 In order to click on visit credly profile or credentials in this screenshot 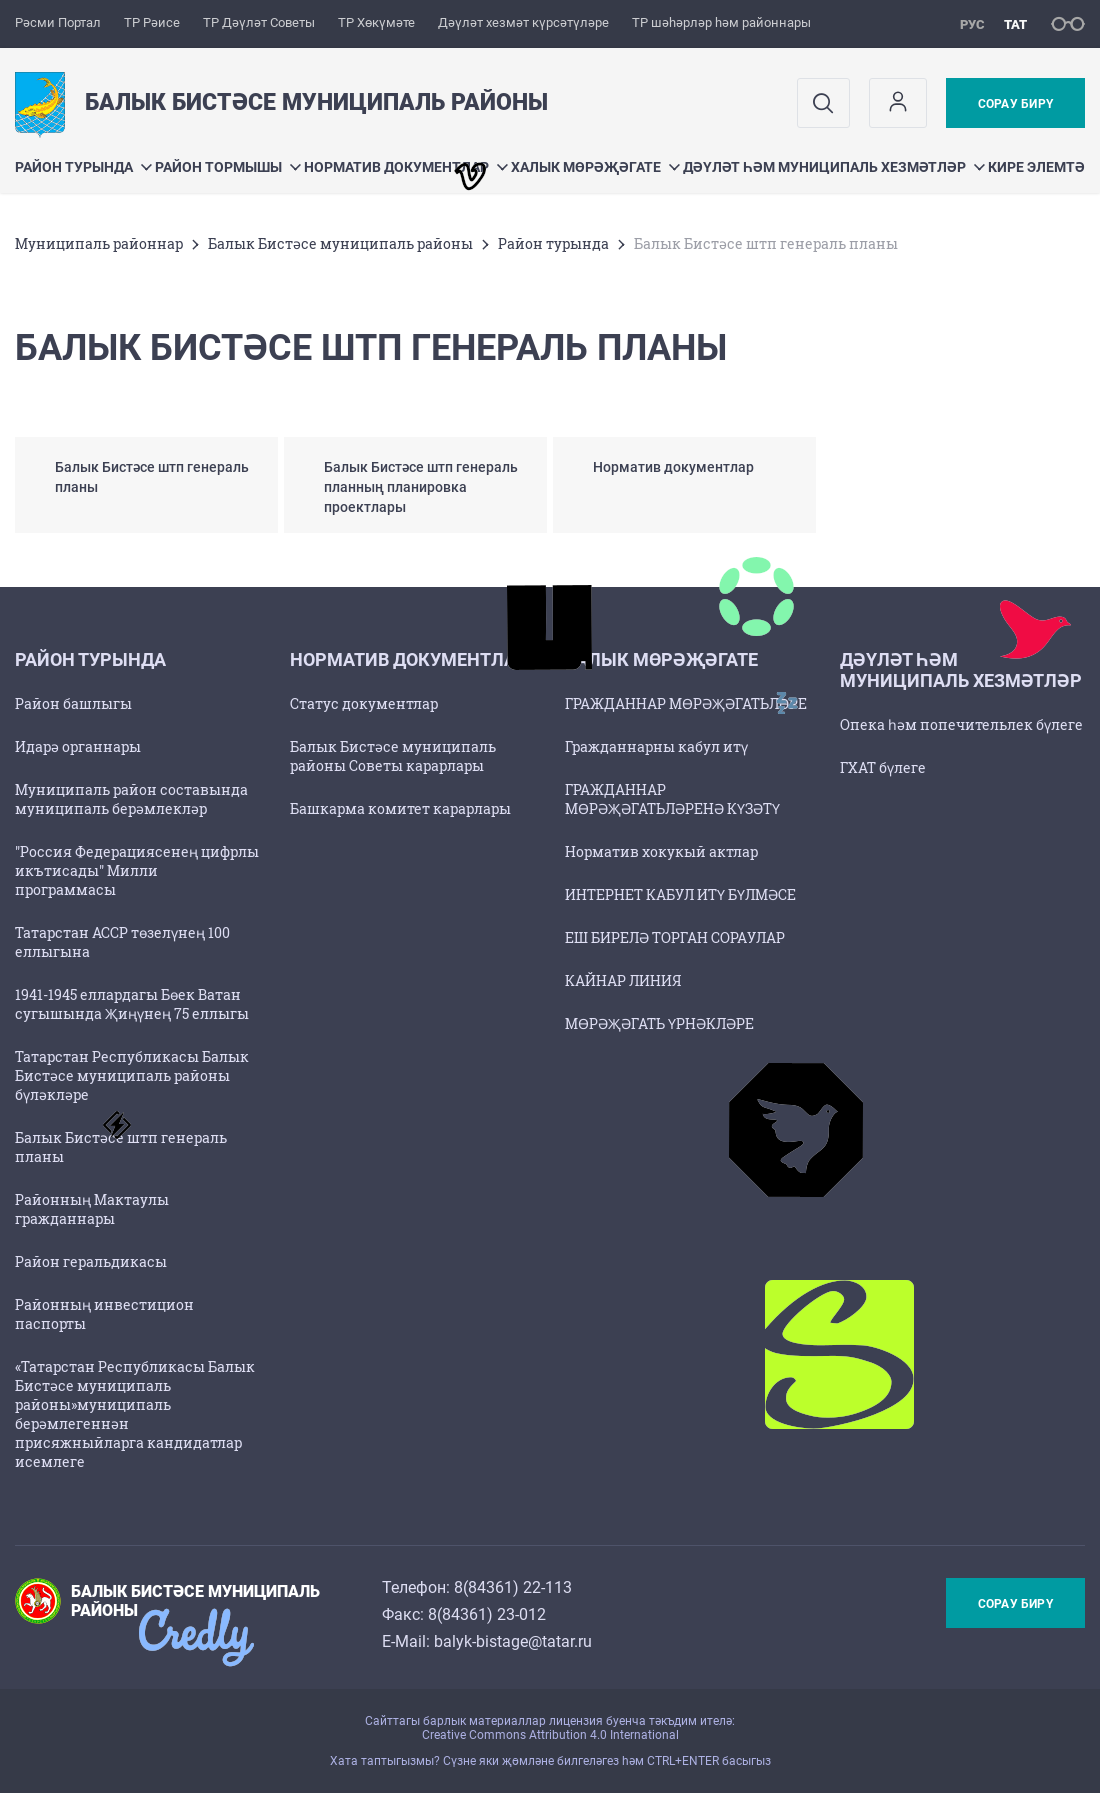, I will do `click(196, 1637)`.